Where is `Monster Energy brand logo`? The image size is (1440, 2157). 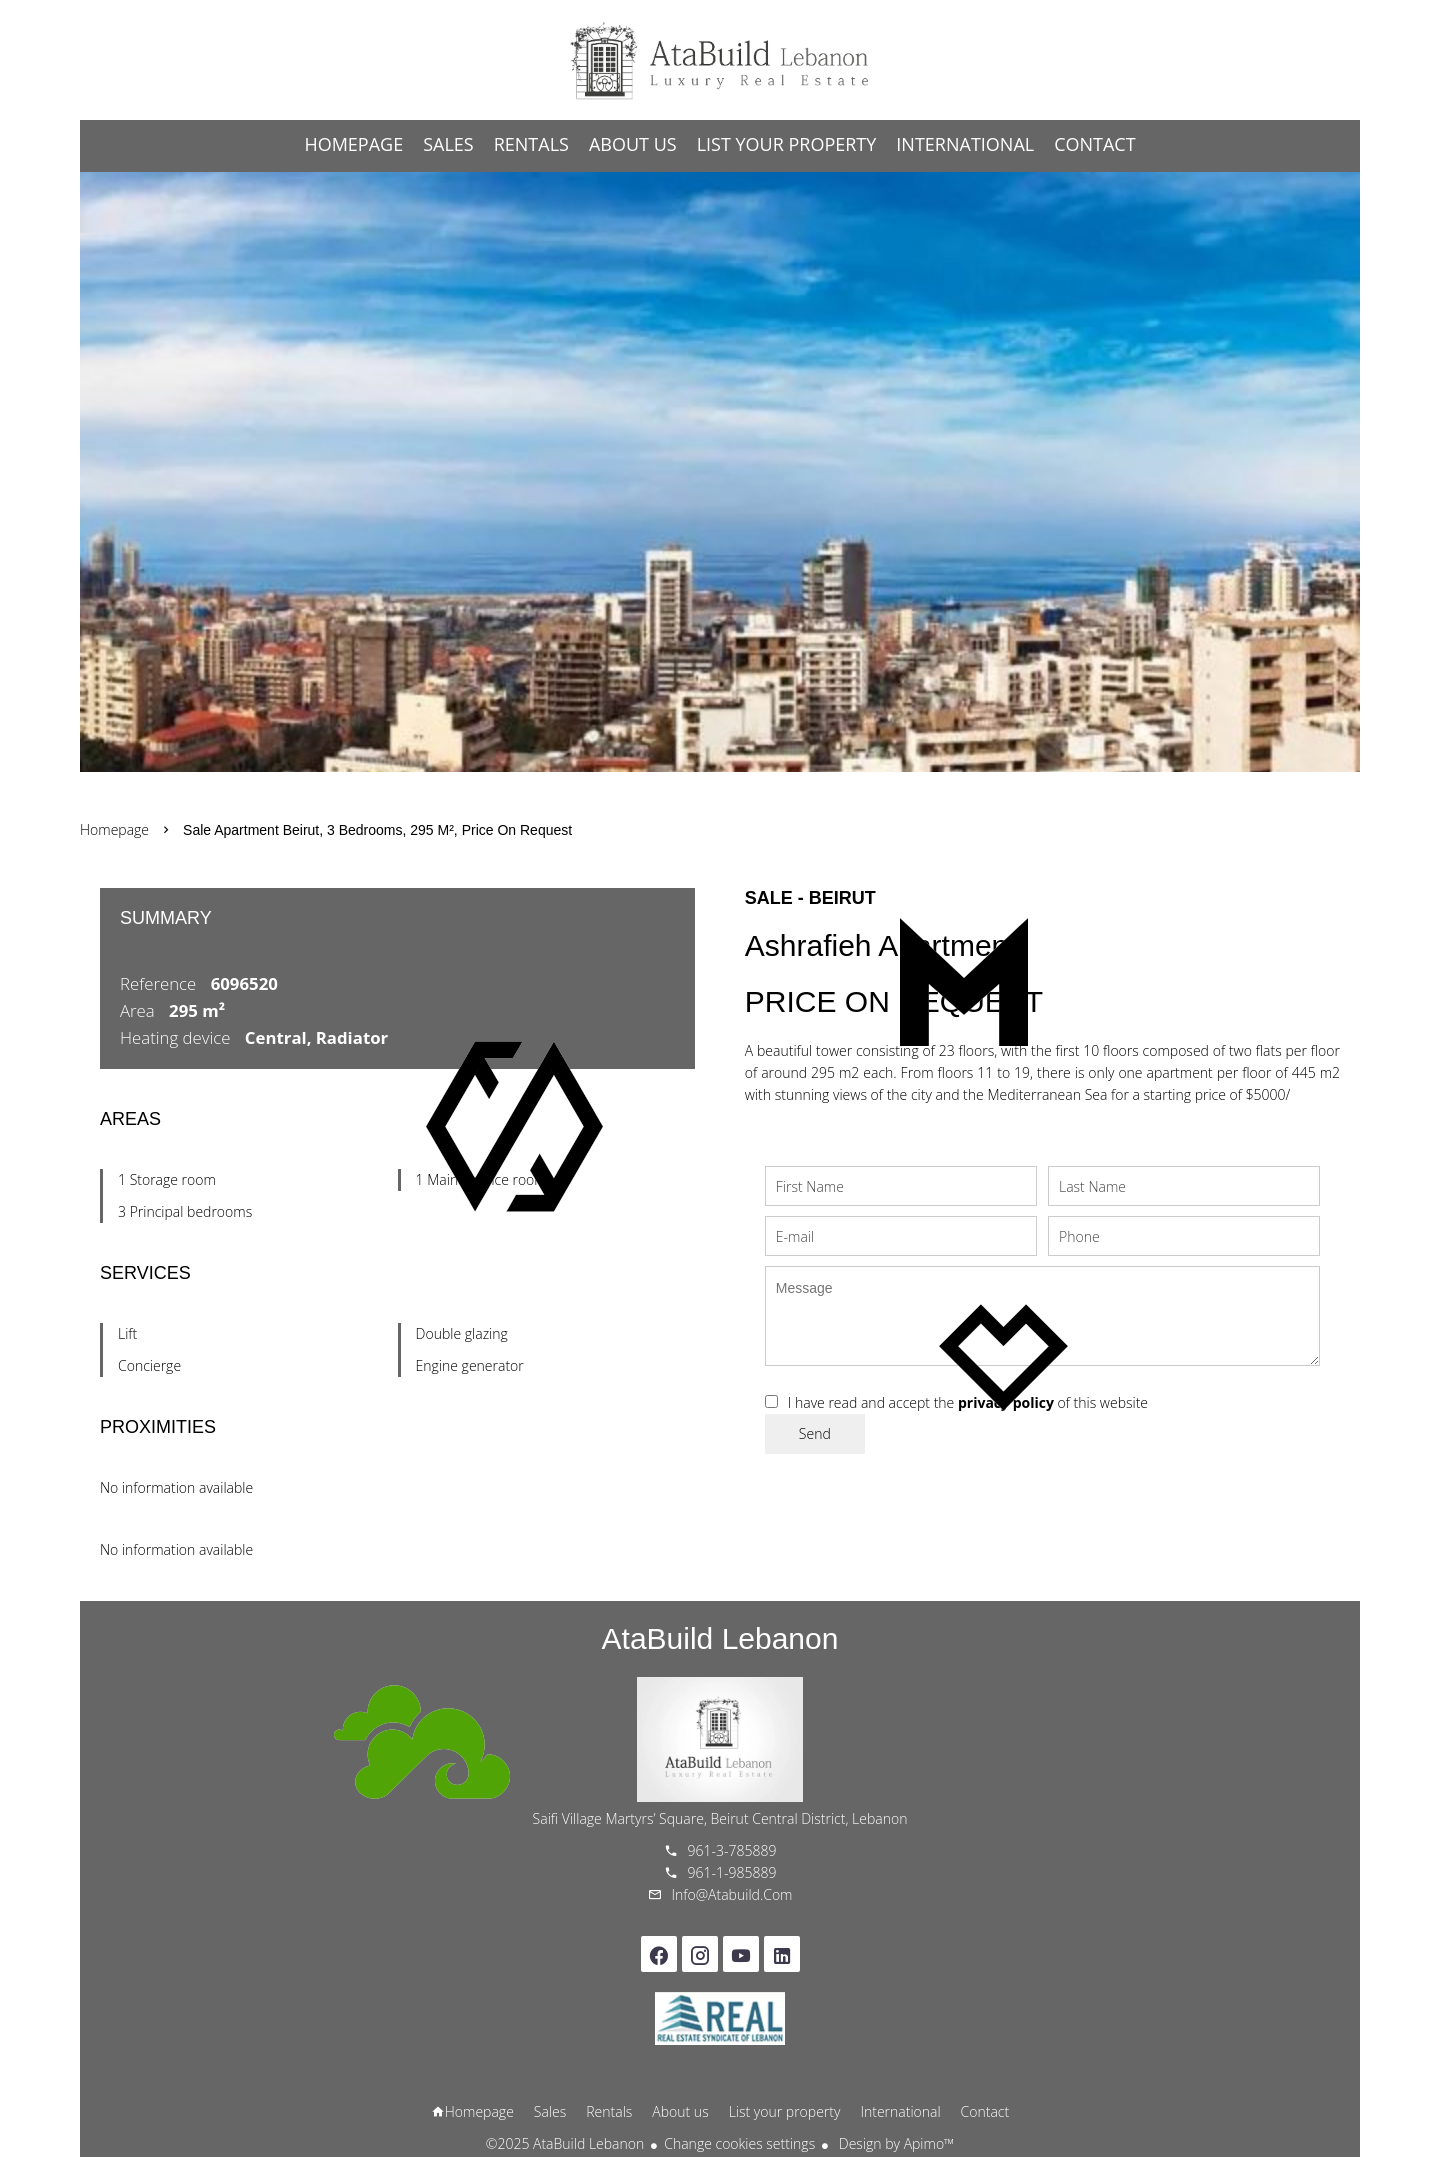
Monster Energy brand logo is located at coordinates (964, 982).